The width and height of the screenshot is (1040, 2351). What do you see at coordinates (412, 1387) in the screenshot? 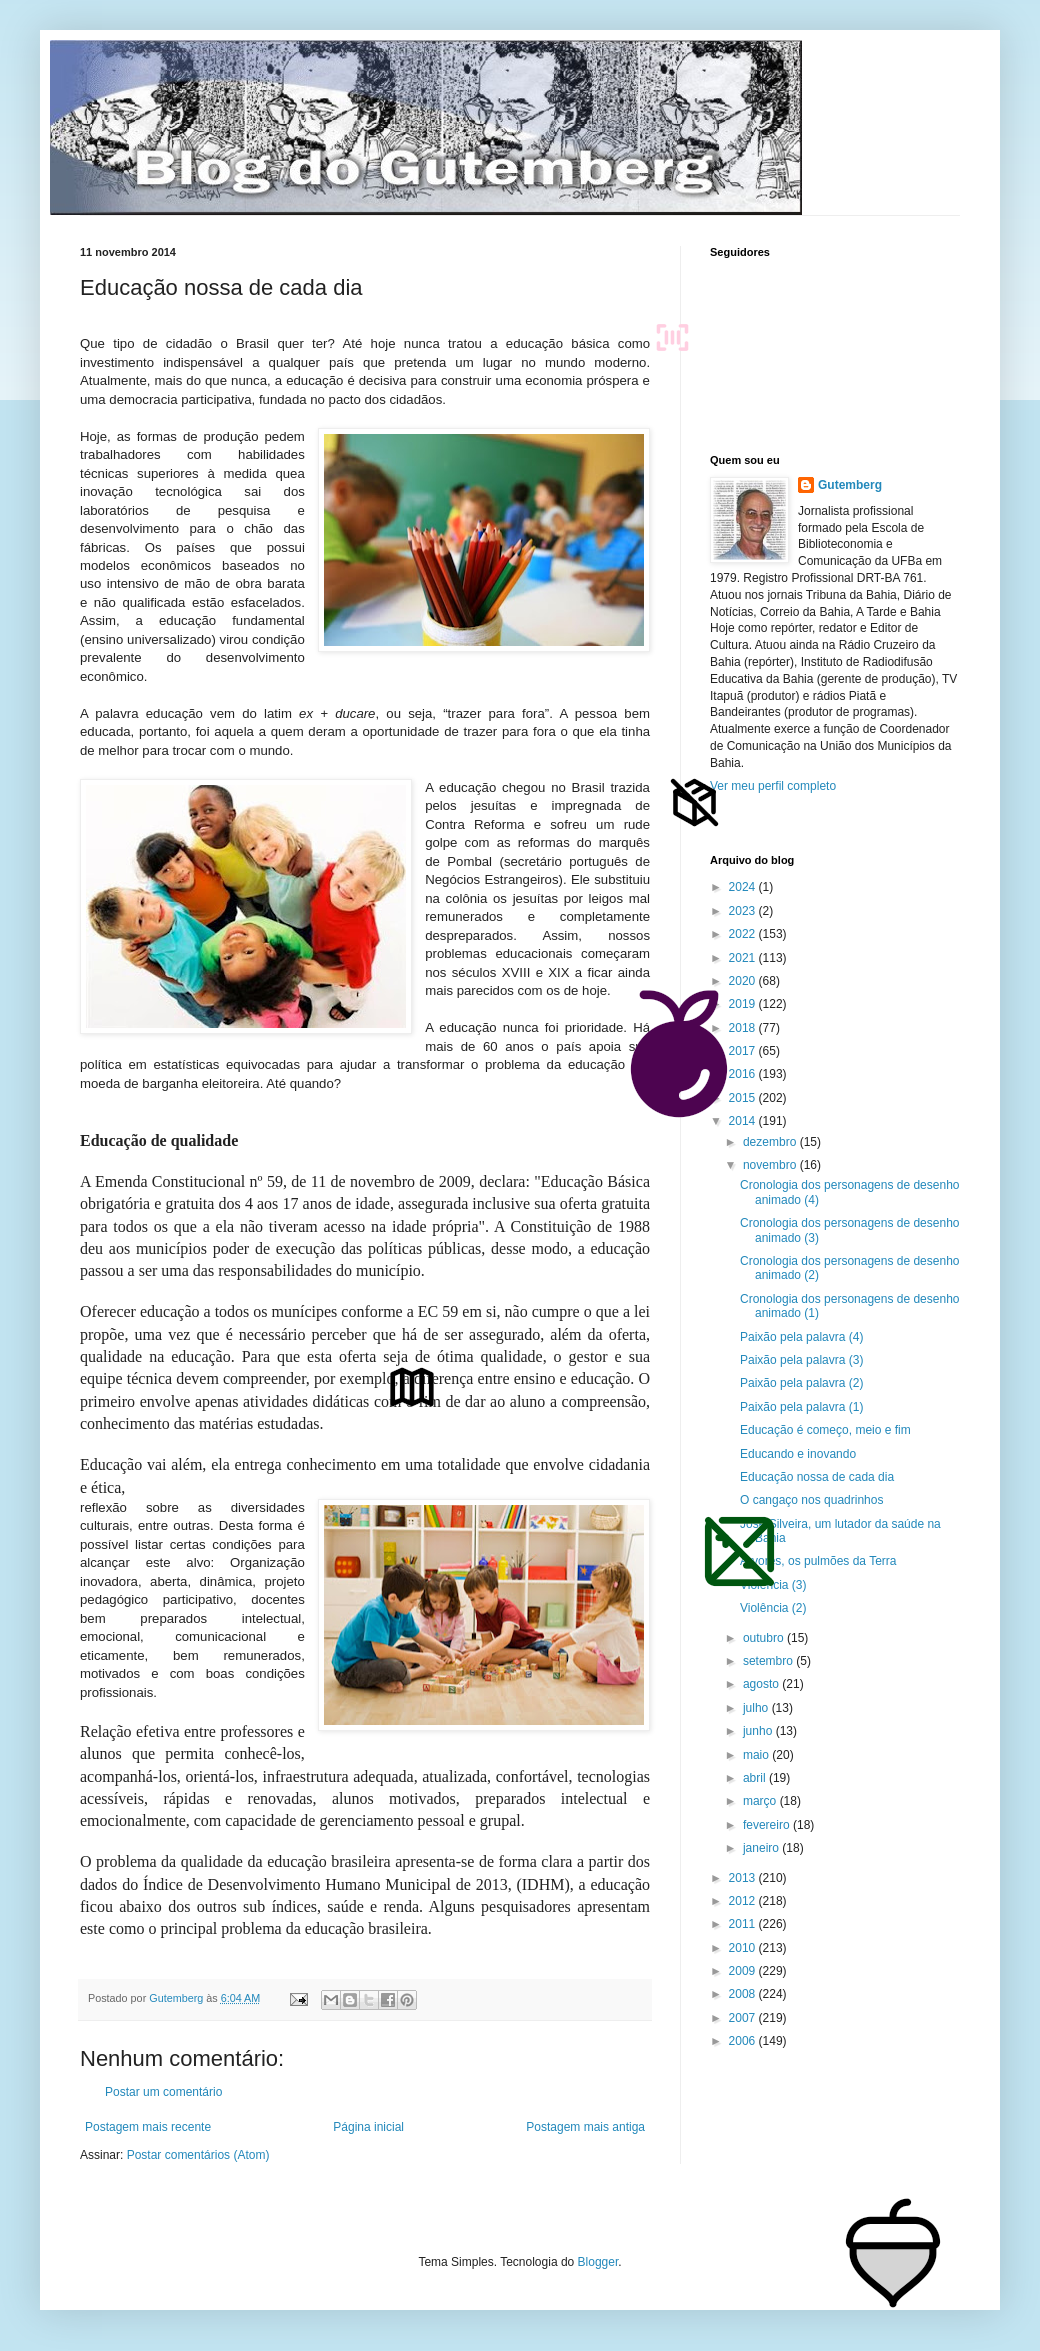
I see `open map view` at bounding box center [412, 1387].